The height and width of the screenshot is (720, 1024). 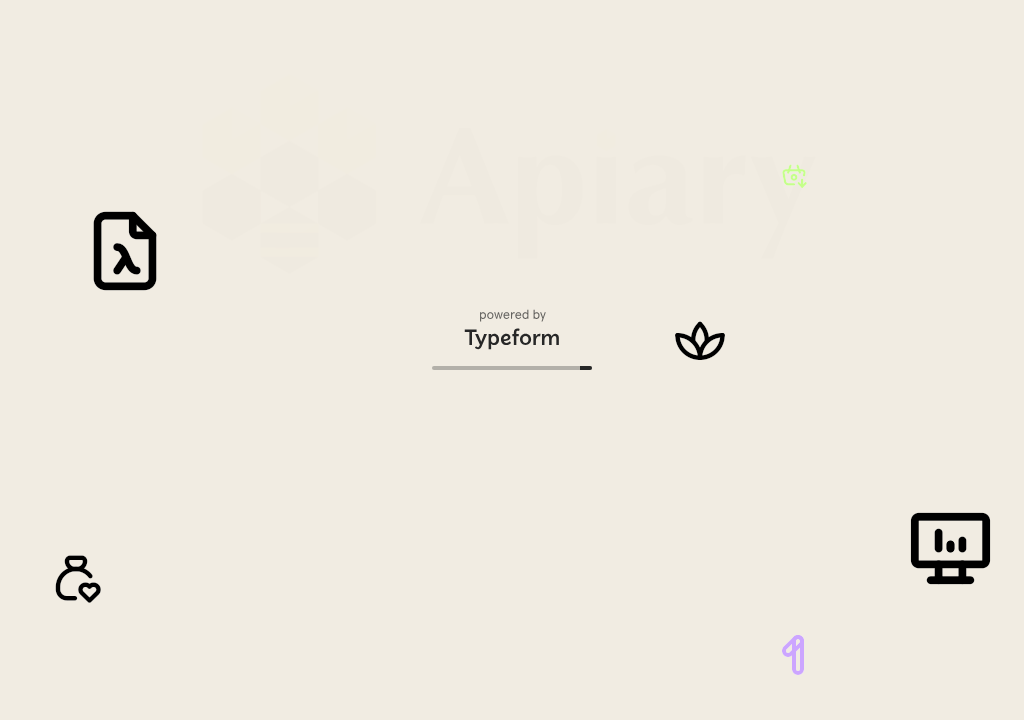 What do you see at coordinates (794, 175) in the screenshot?
I see `download items from your shopping basket` at bounding box center [794, 175].